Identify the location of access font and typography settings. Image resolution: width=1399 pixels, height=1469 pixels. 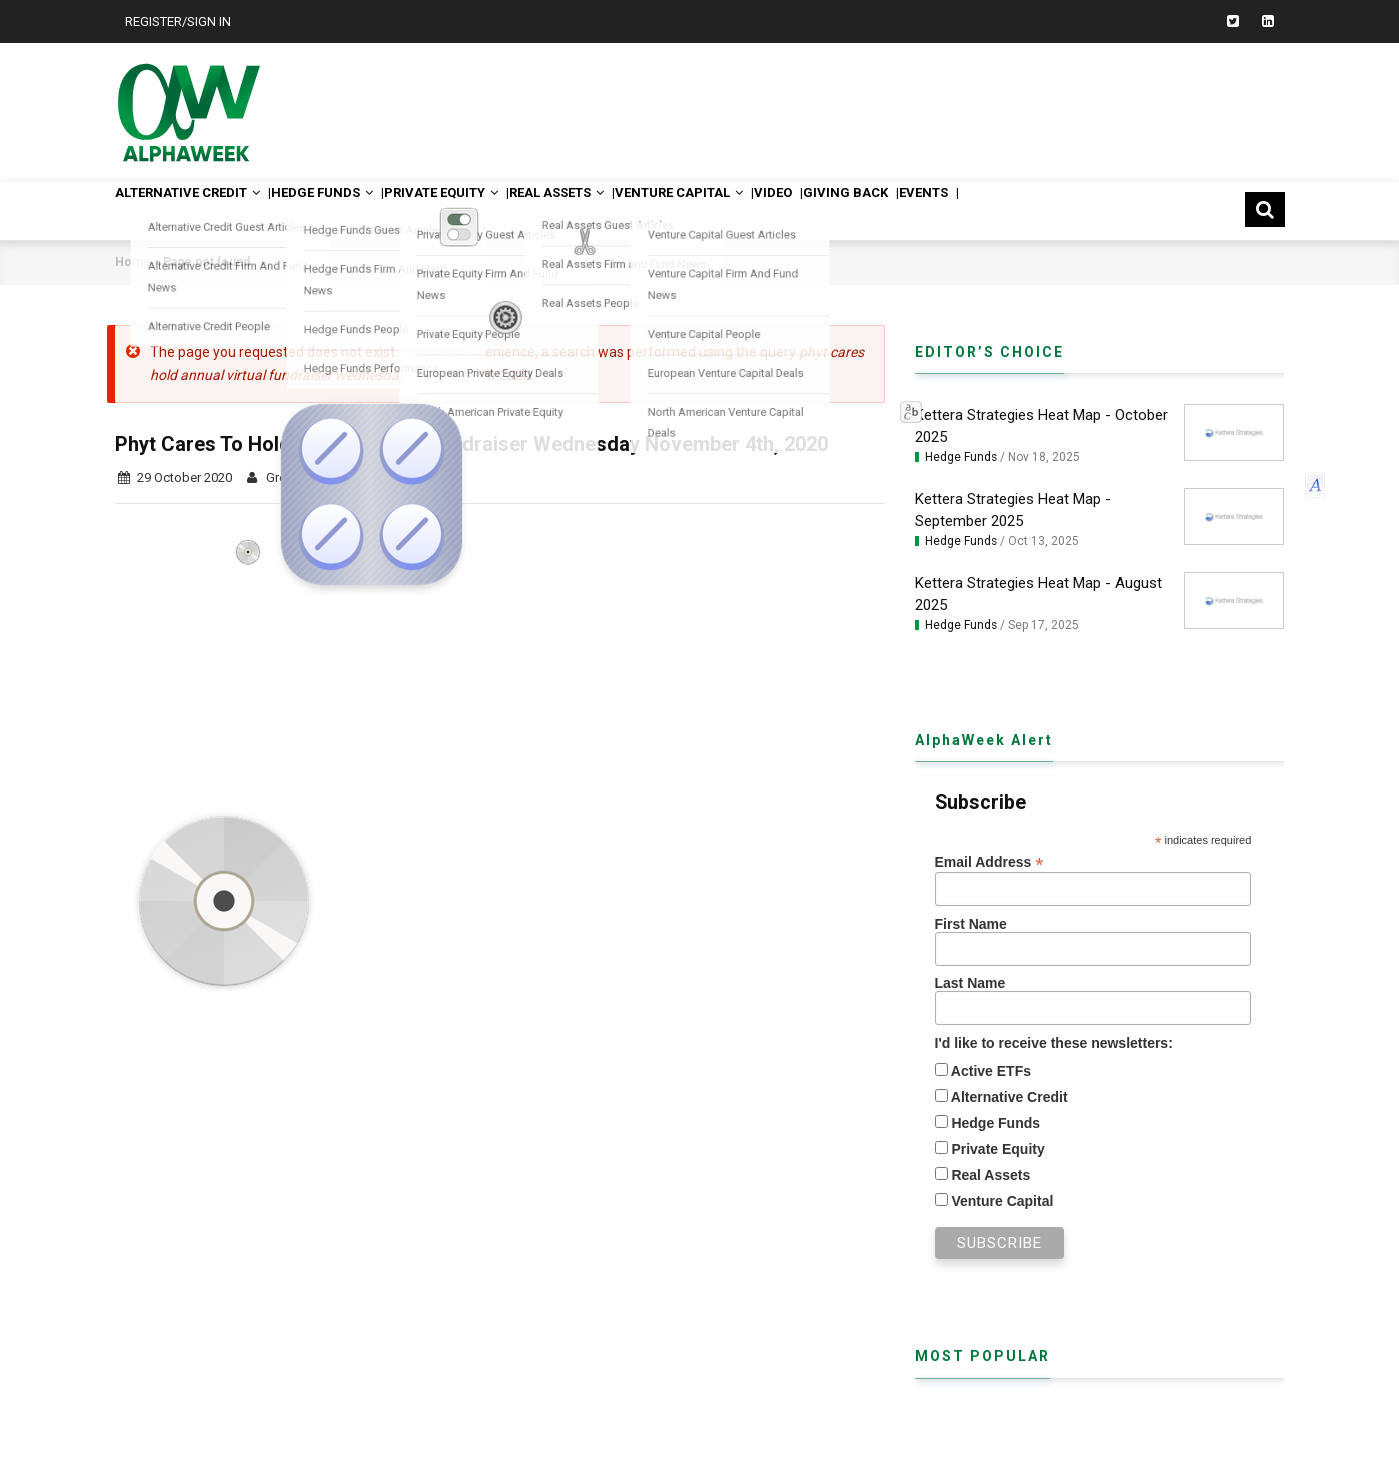
(911, 412).